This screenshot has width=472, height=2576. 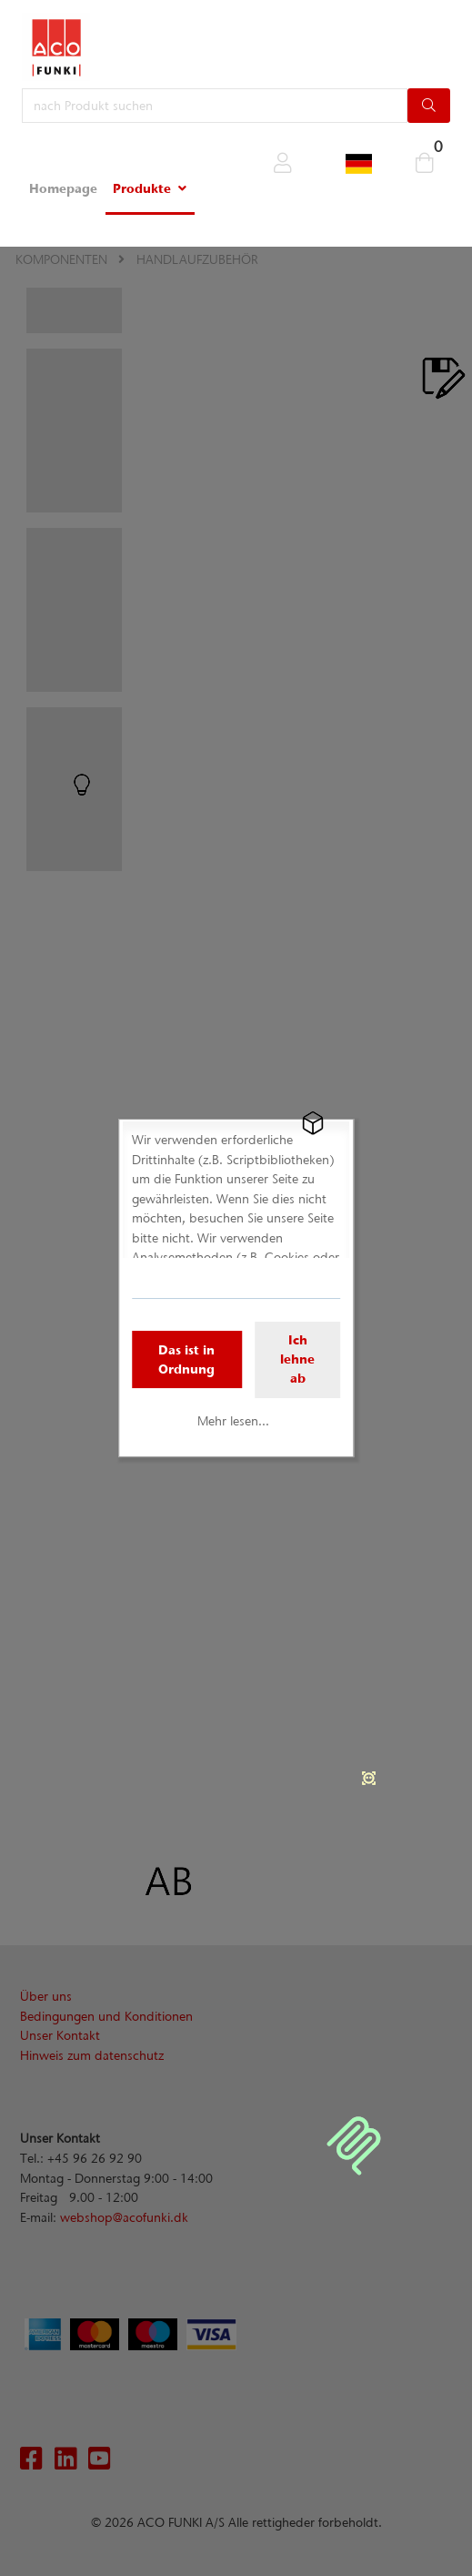 I want to click on scan face to unlock or authenticate, so click(x=368, y=1778).